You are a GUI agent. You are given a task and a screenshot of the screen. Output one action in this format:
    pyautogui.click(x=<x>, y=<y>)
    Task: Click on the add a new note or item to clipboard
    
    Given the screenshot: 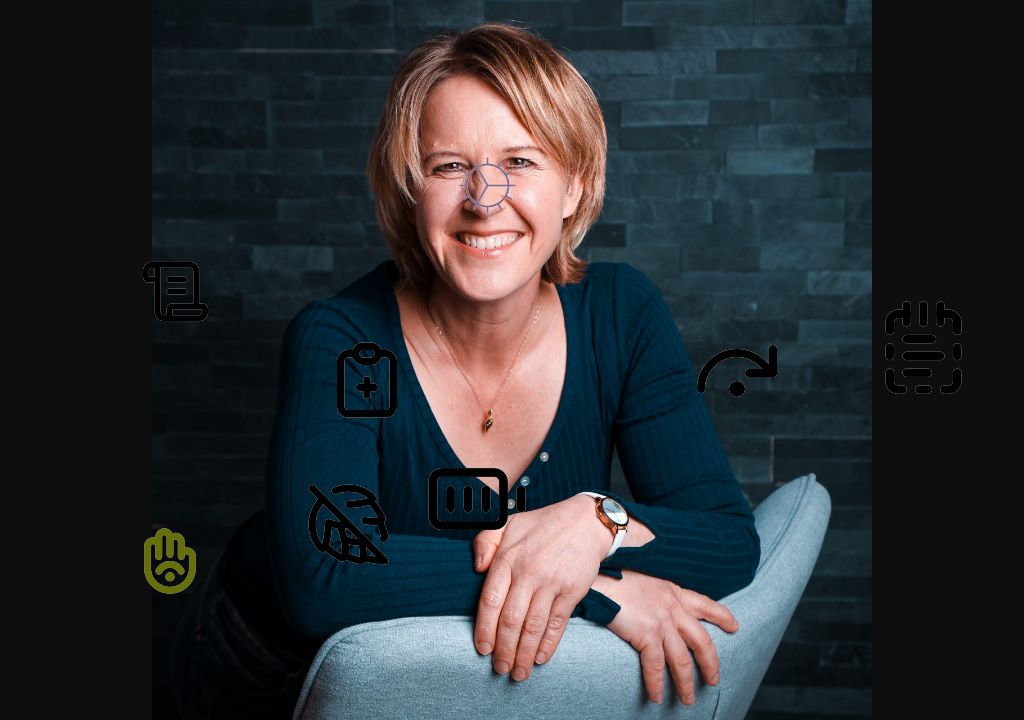 What is the action you would take?
    pyautogui.click(x=367, y=380)
    